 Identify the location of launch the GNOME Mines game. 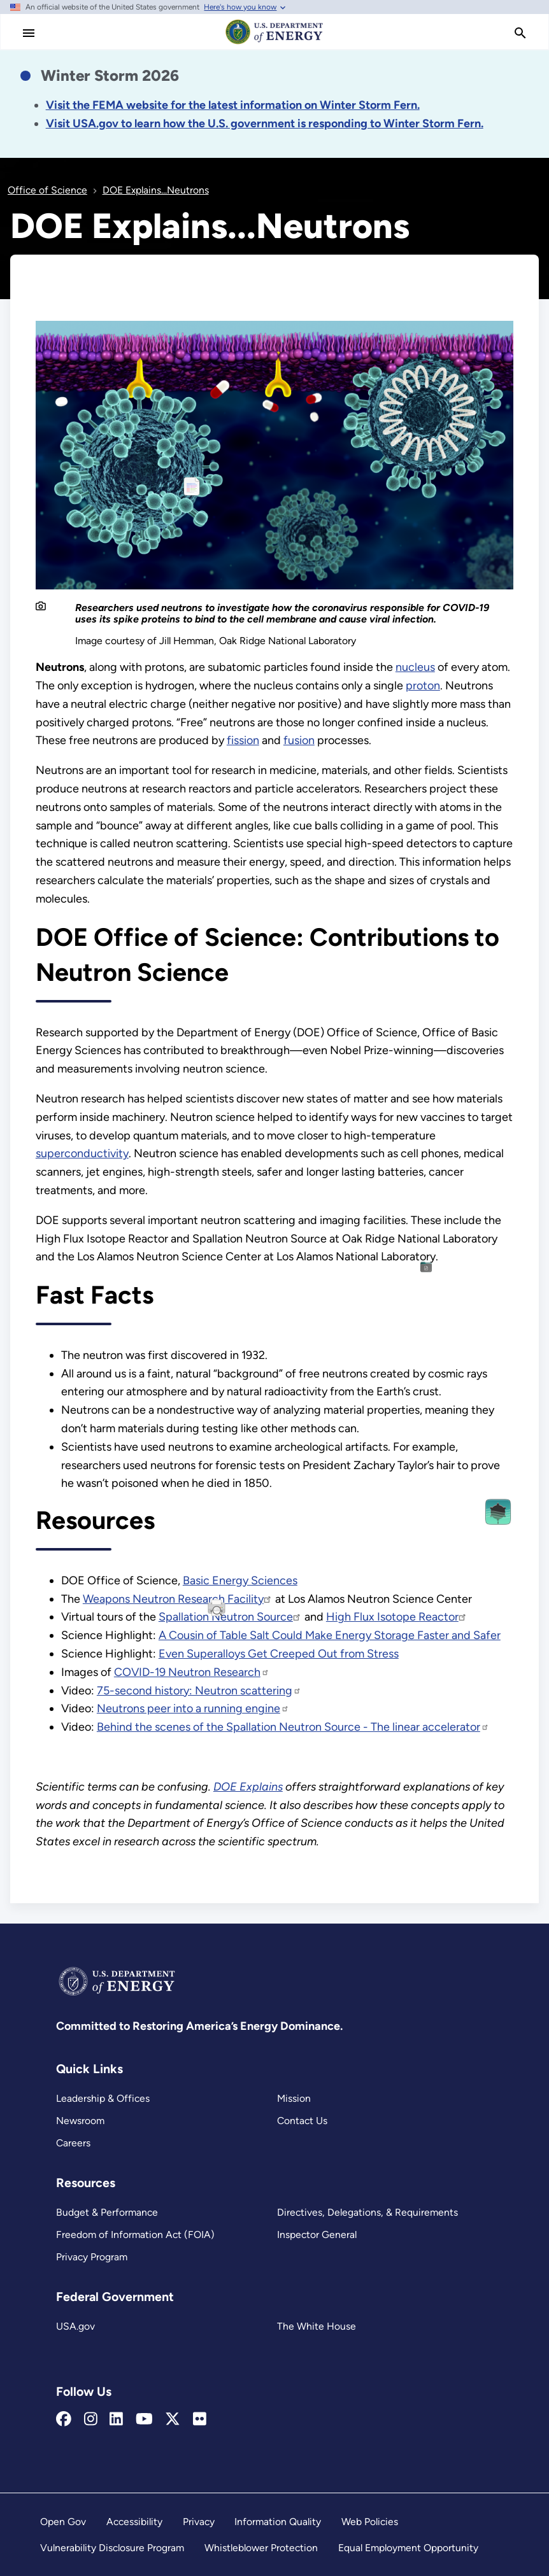
(498, 1512).